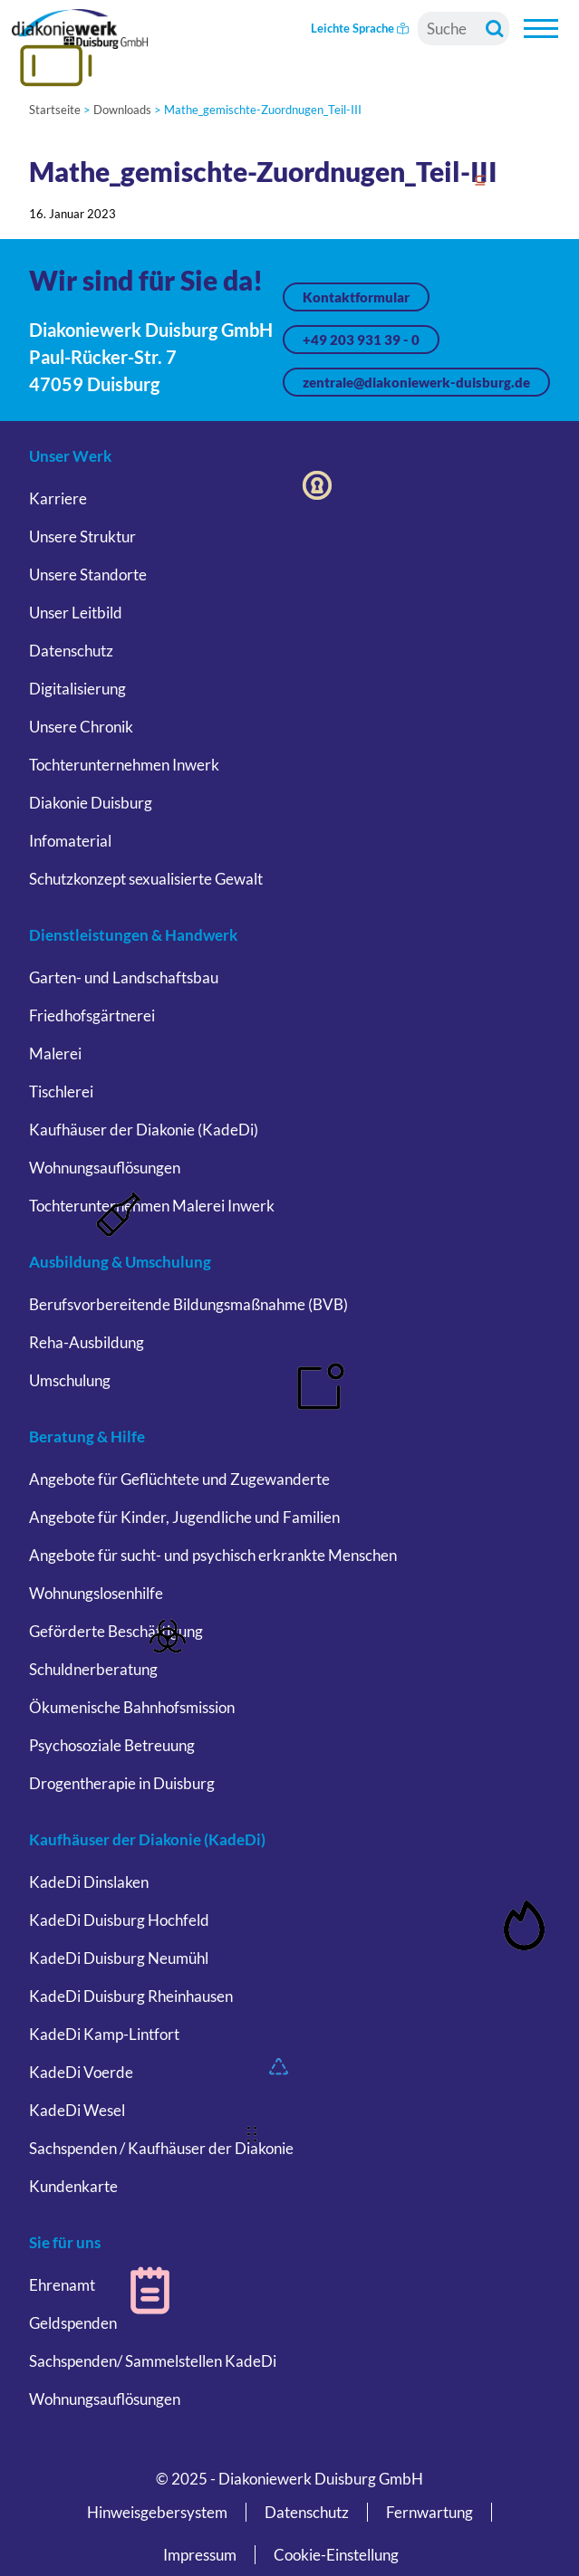  I want to click on indicates low battery level, so click(54, 65).